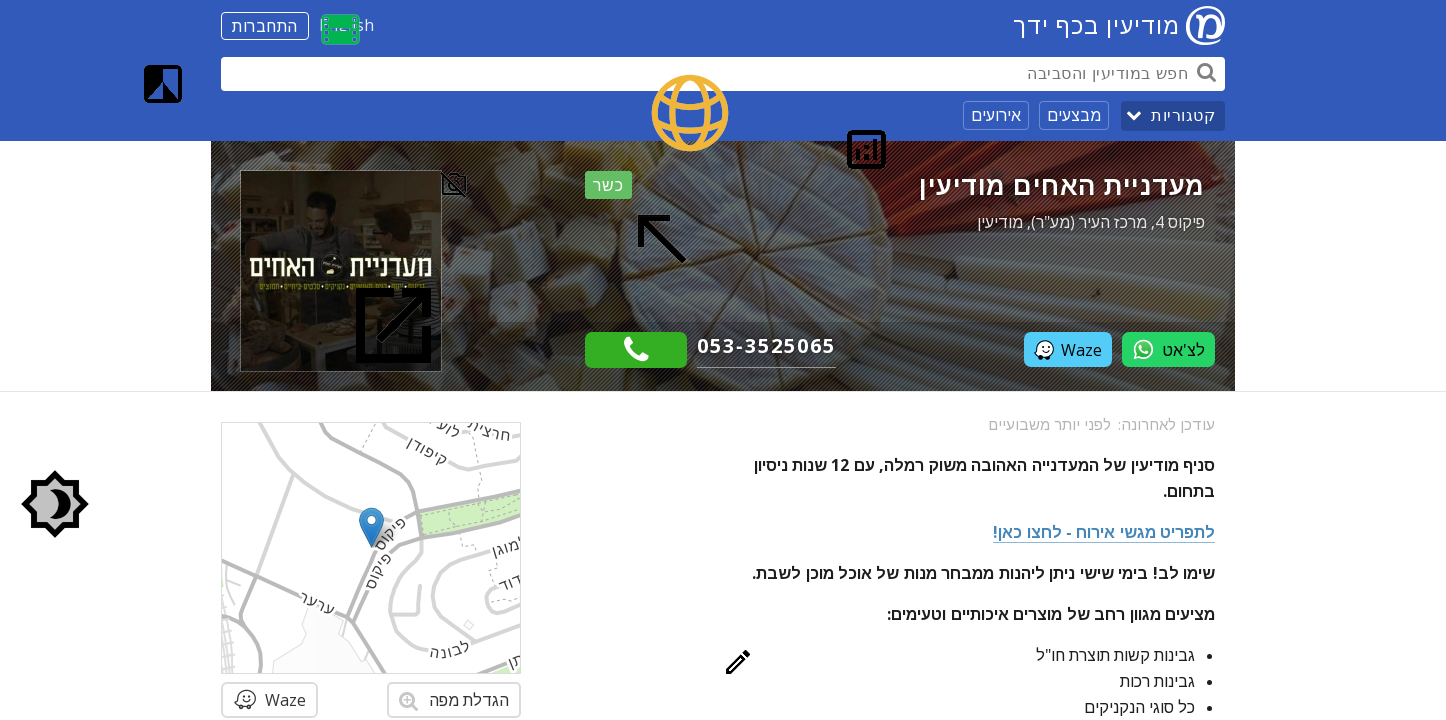  Describe the element at coordinates (738, 662) in the screenshot. I see `edit or modify content` at that location.